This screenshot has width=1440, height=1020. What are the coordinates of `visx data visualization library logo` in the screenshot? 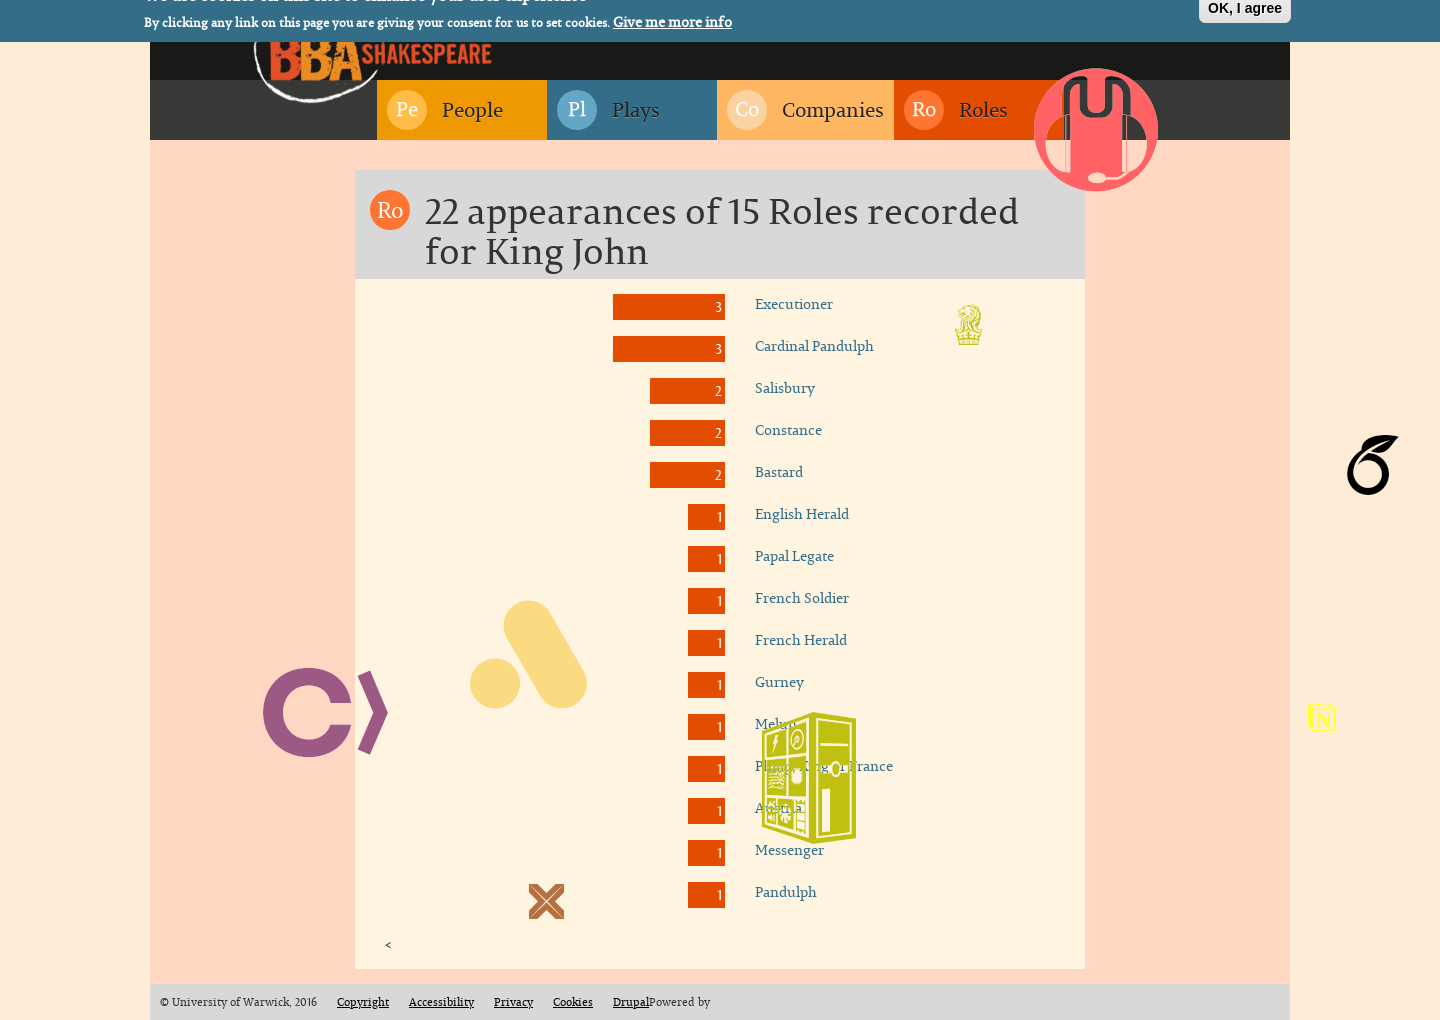 It's located at (546, 901).